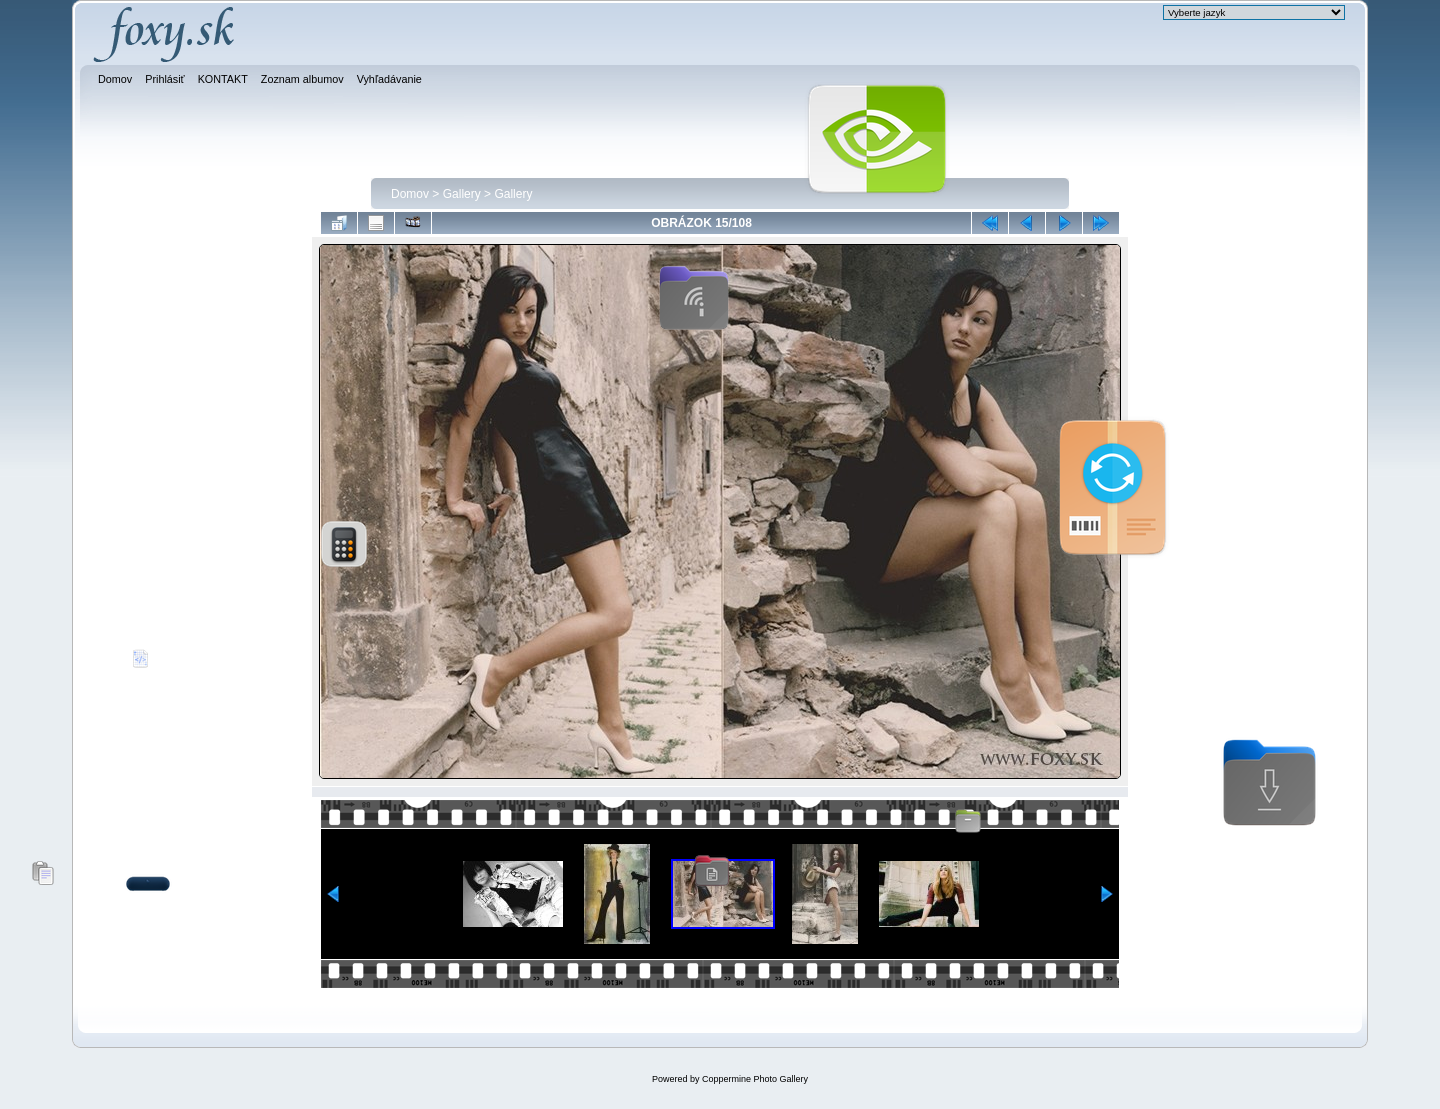  I want to click on connect to bluetooth speaker, so click(148, 884).